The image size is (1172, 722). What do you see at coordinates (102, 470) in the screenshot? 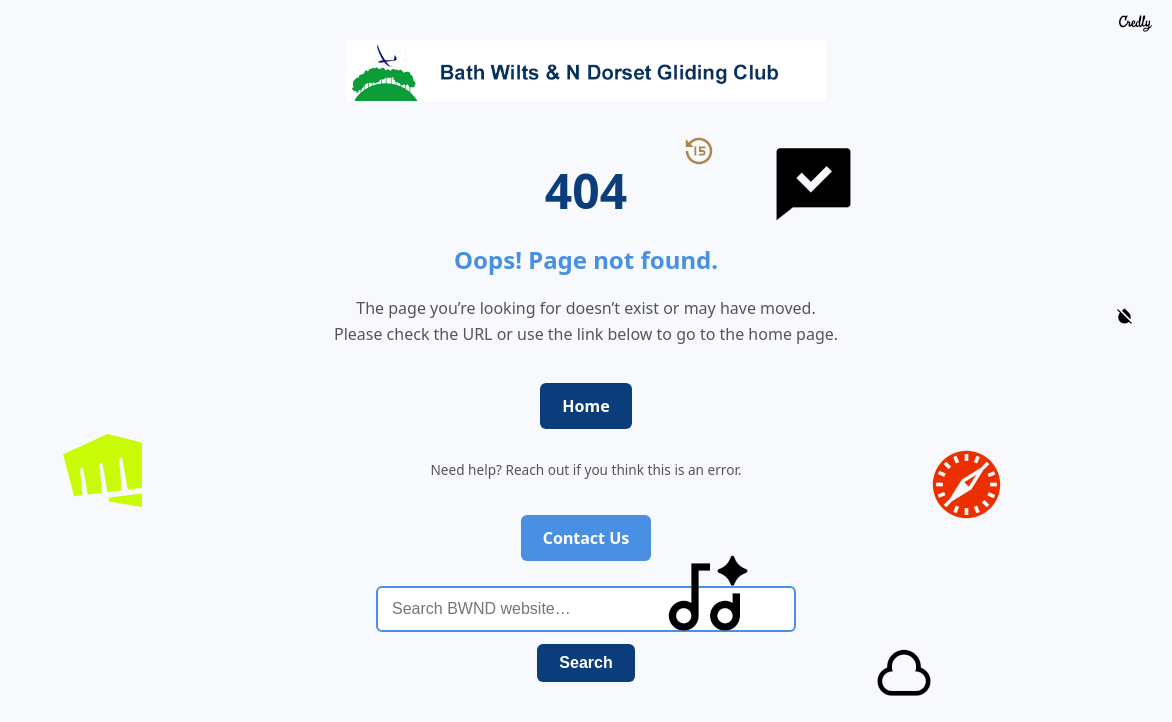
I see `riot games logo` at bounding box center [102, 470].